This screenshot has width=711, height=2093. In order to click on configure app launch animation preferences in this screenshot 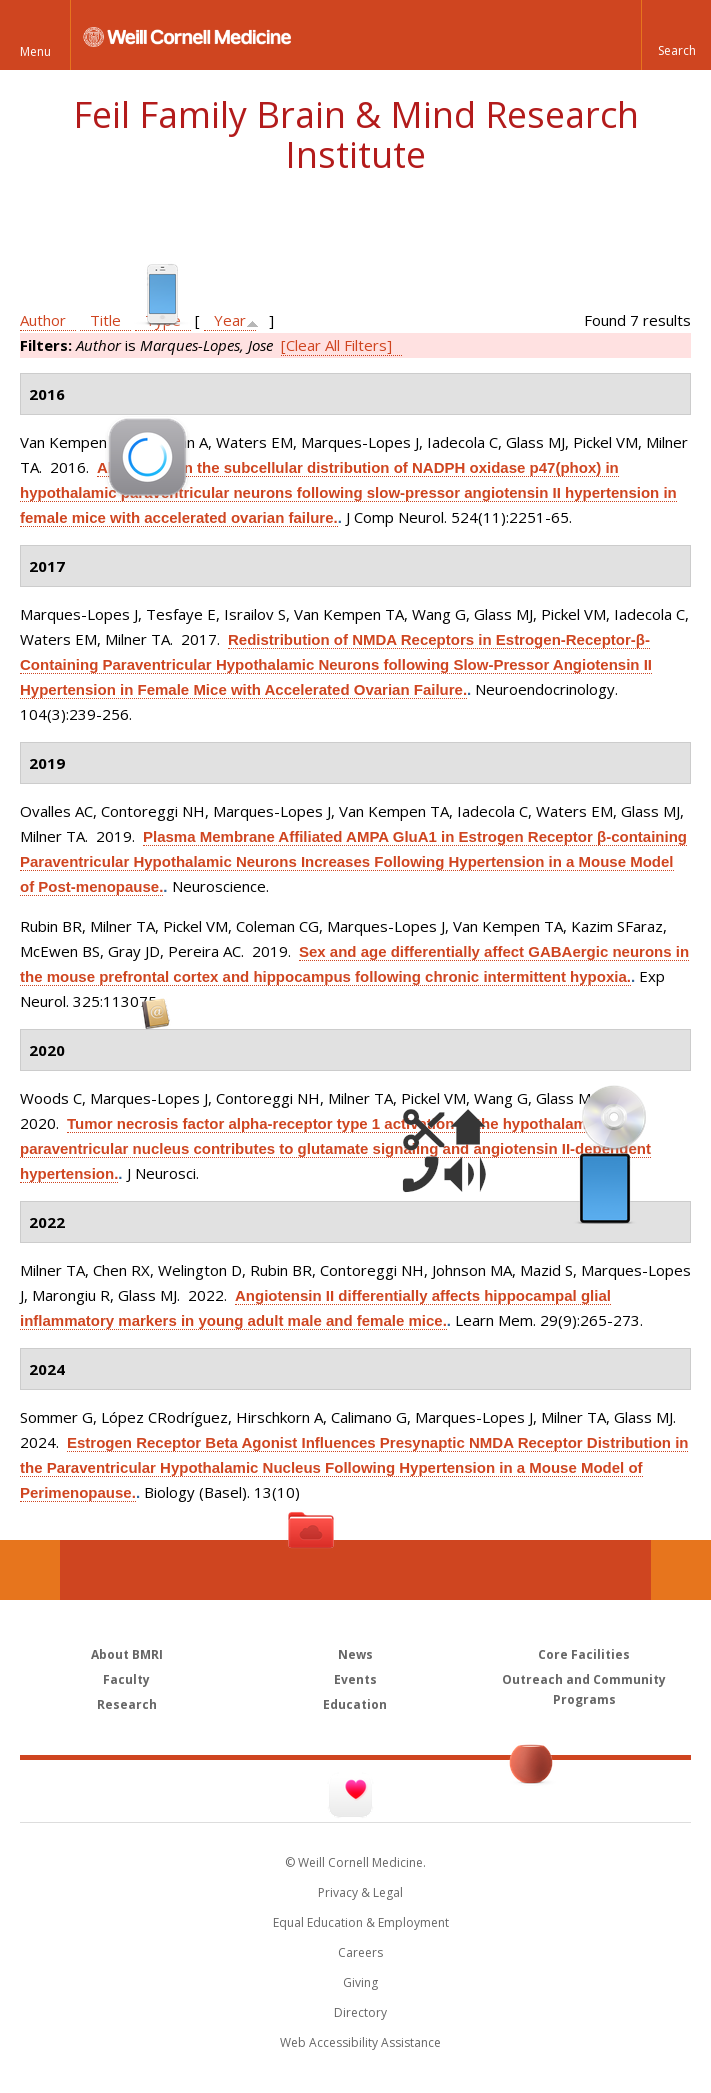, I will do `click(147, 458)`.